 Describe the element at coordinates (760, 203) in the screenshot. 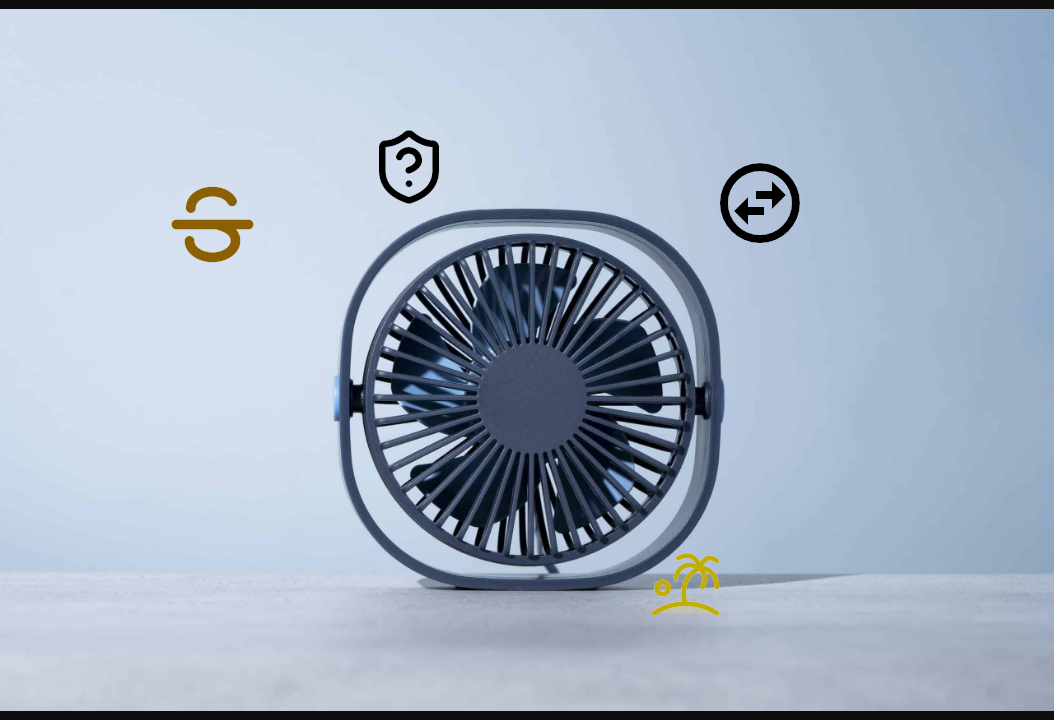

I see `swap or exchange items horizontally` at that location.